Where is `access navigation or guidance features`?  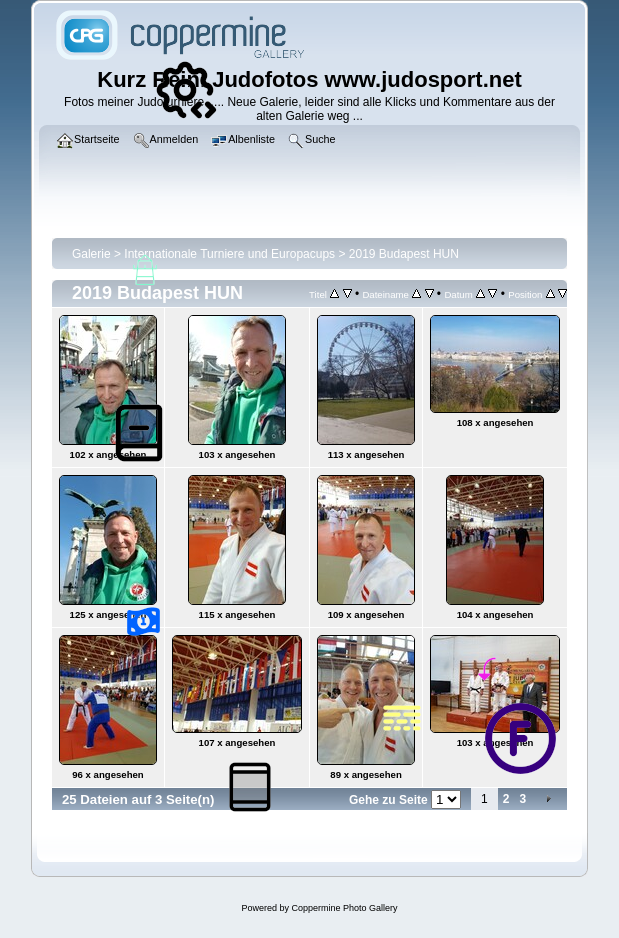
access navigation or guidance features is located at coordinates (145, 271).